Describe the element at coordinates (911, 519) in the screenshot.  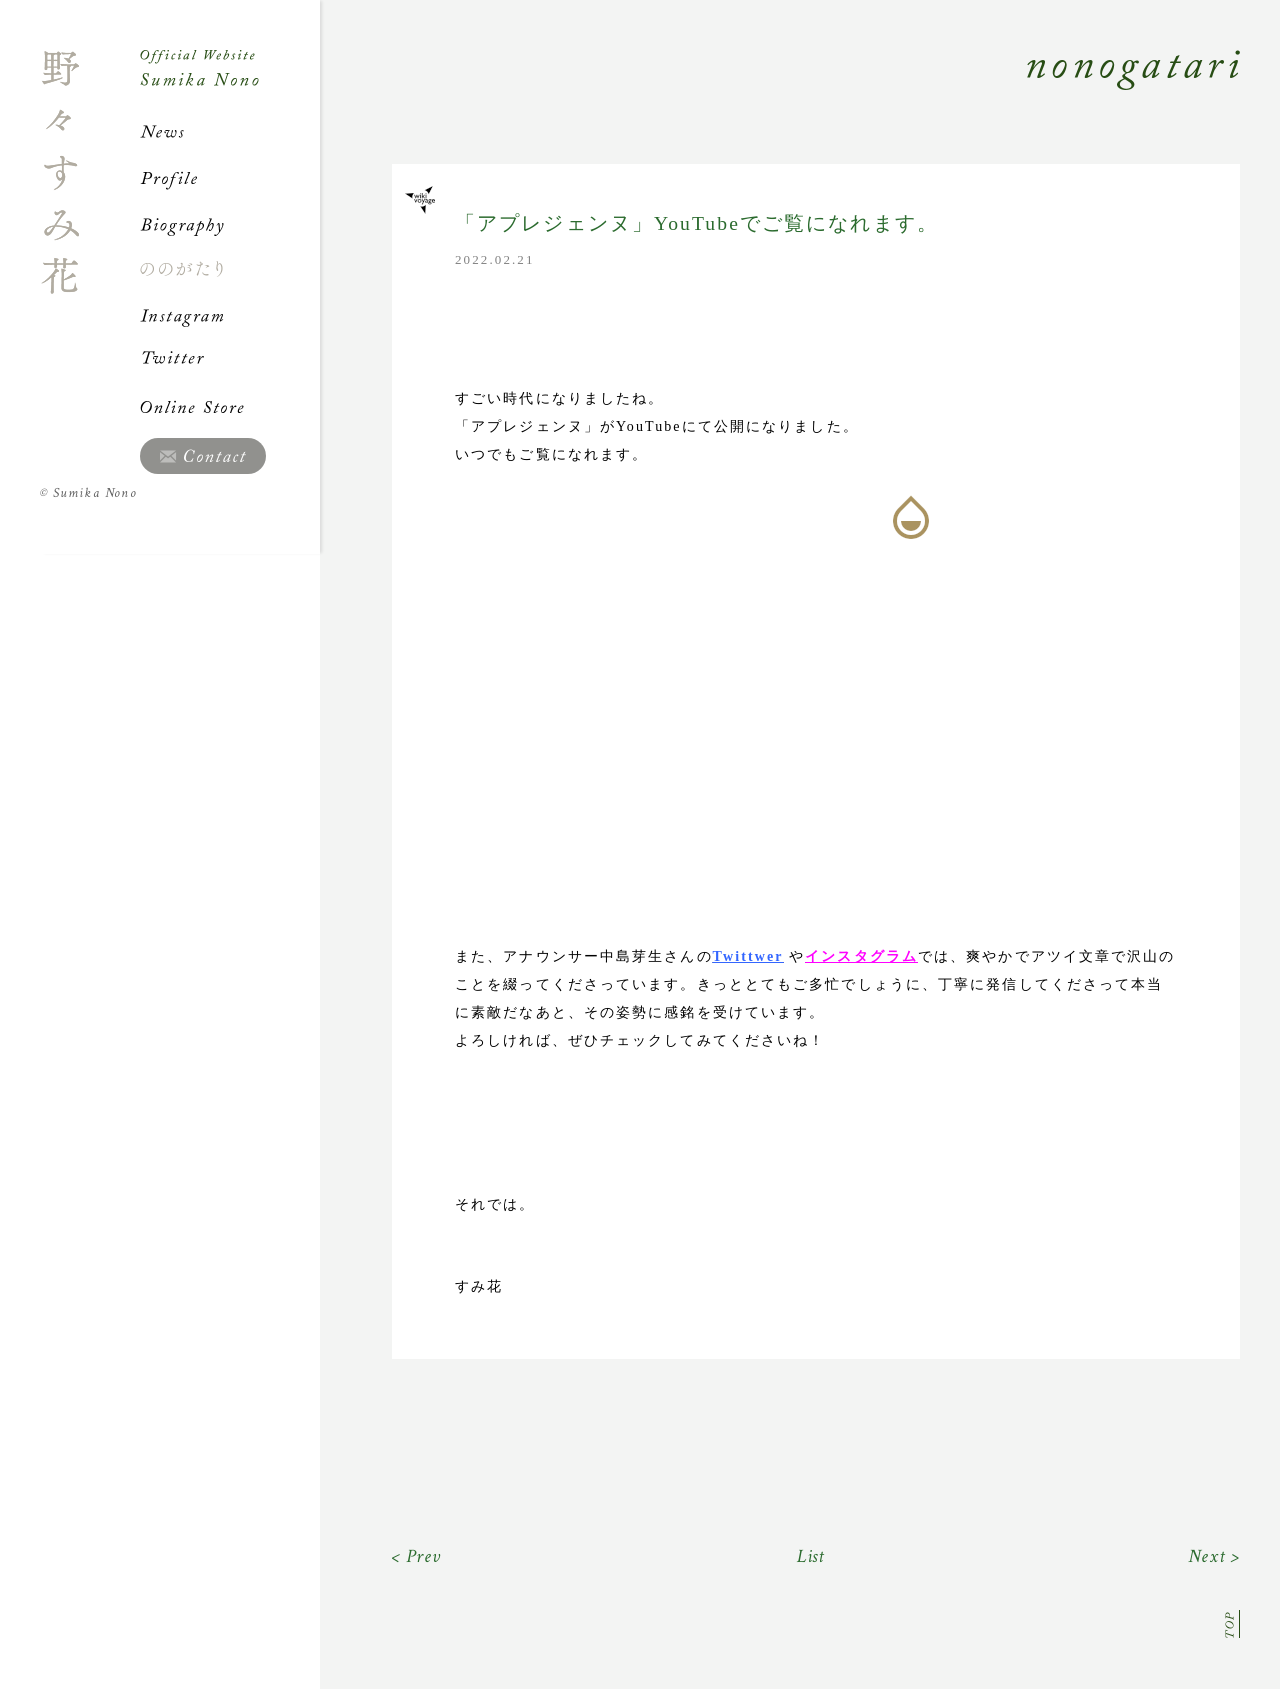
I see `adjust contrast or color balance settings` at that location.